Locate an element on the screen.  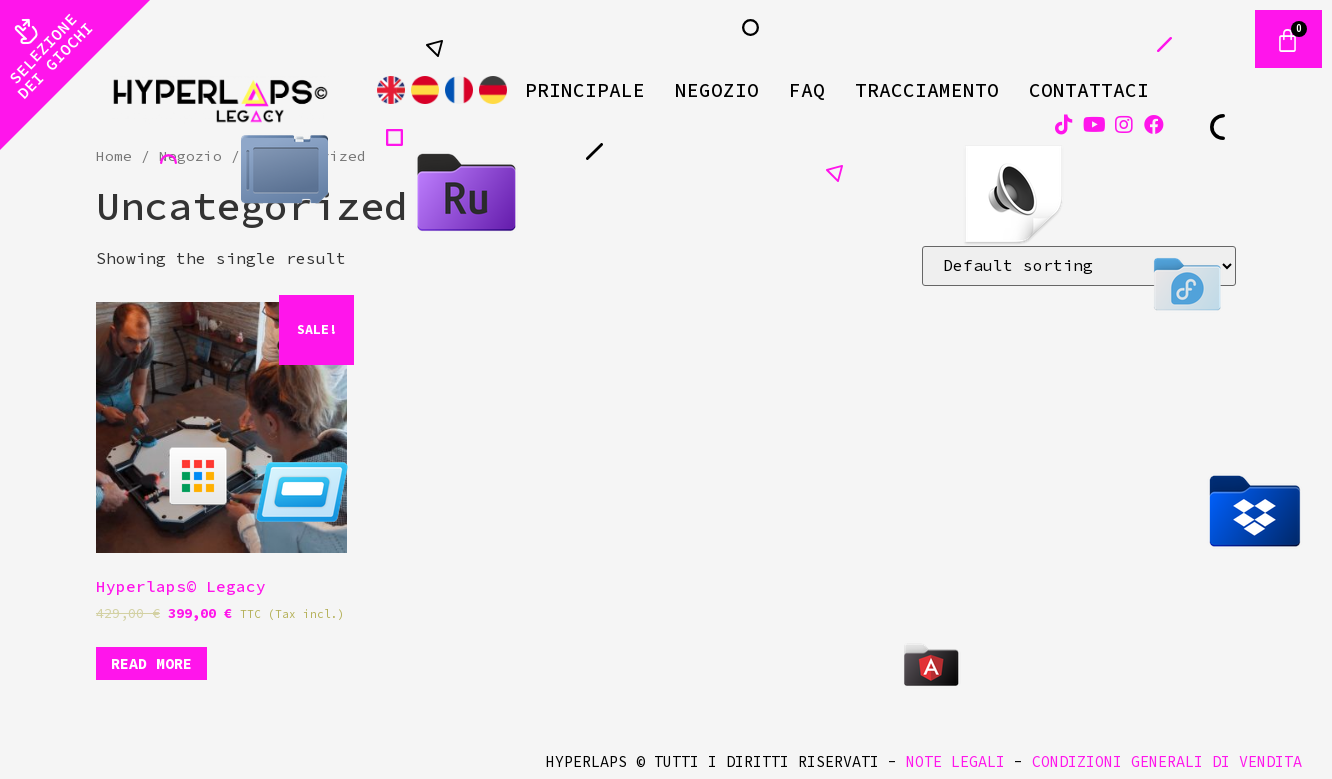
open color palette or theme settings is located at coordinates (198, 476).